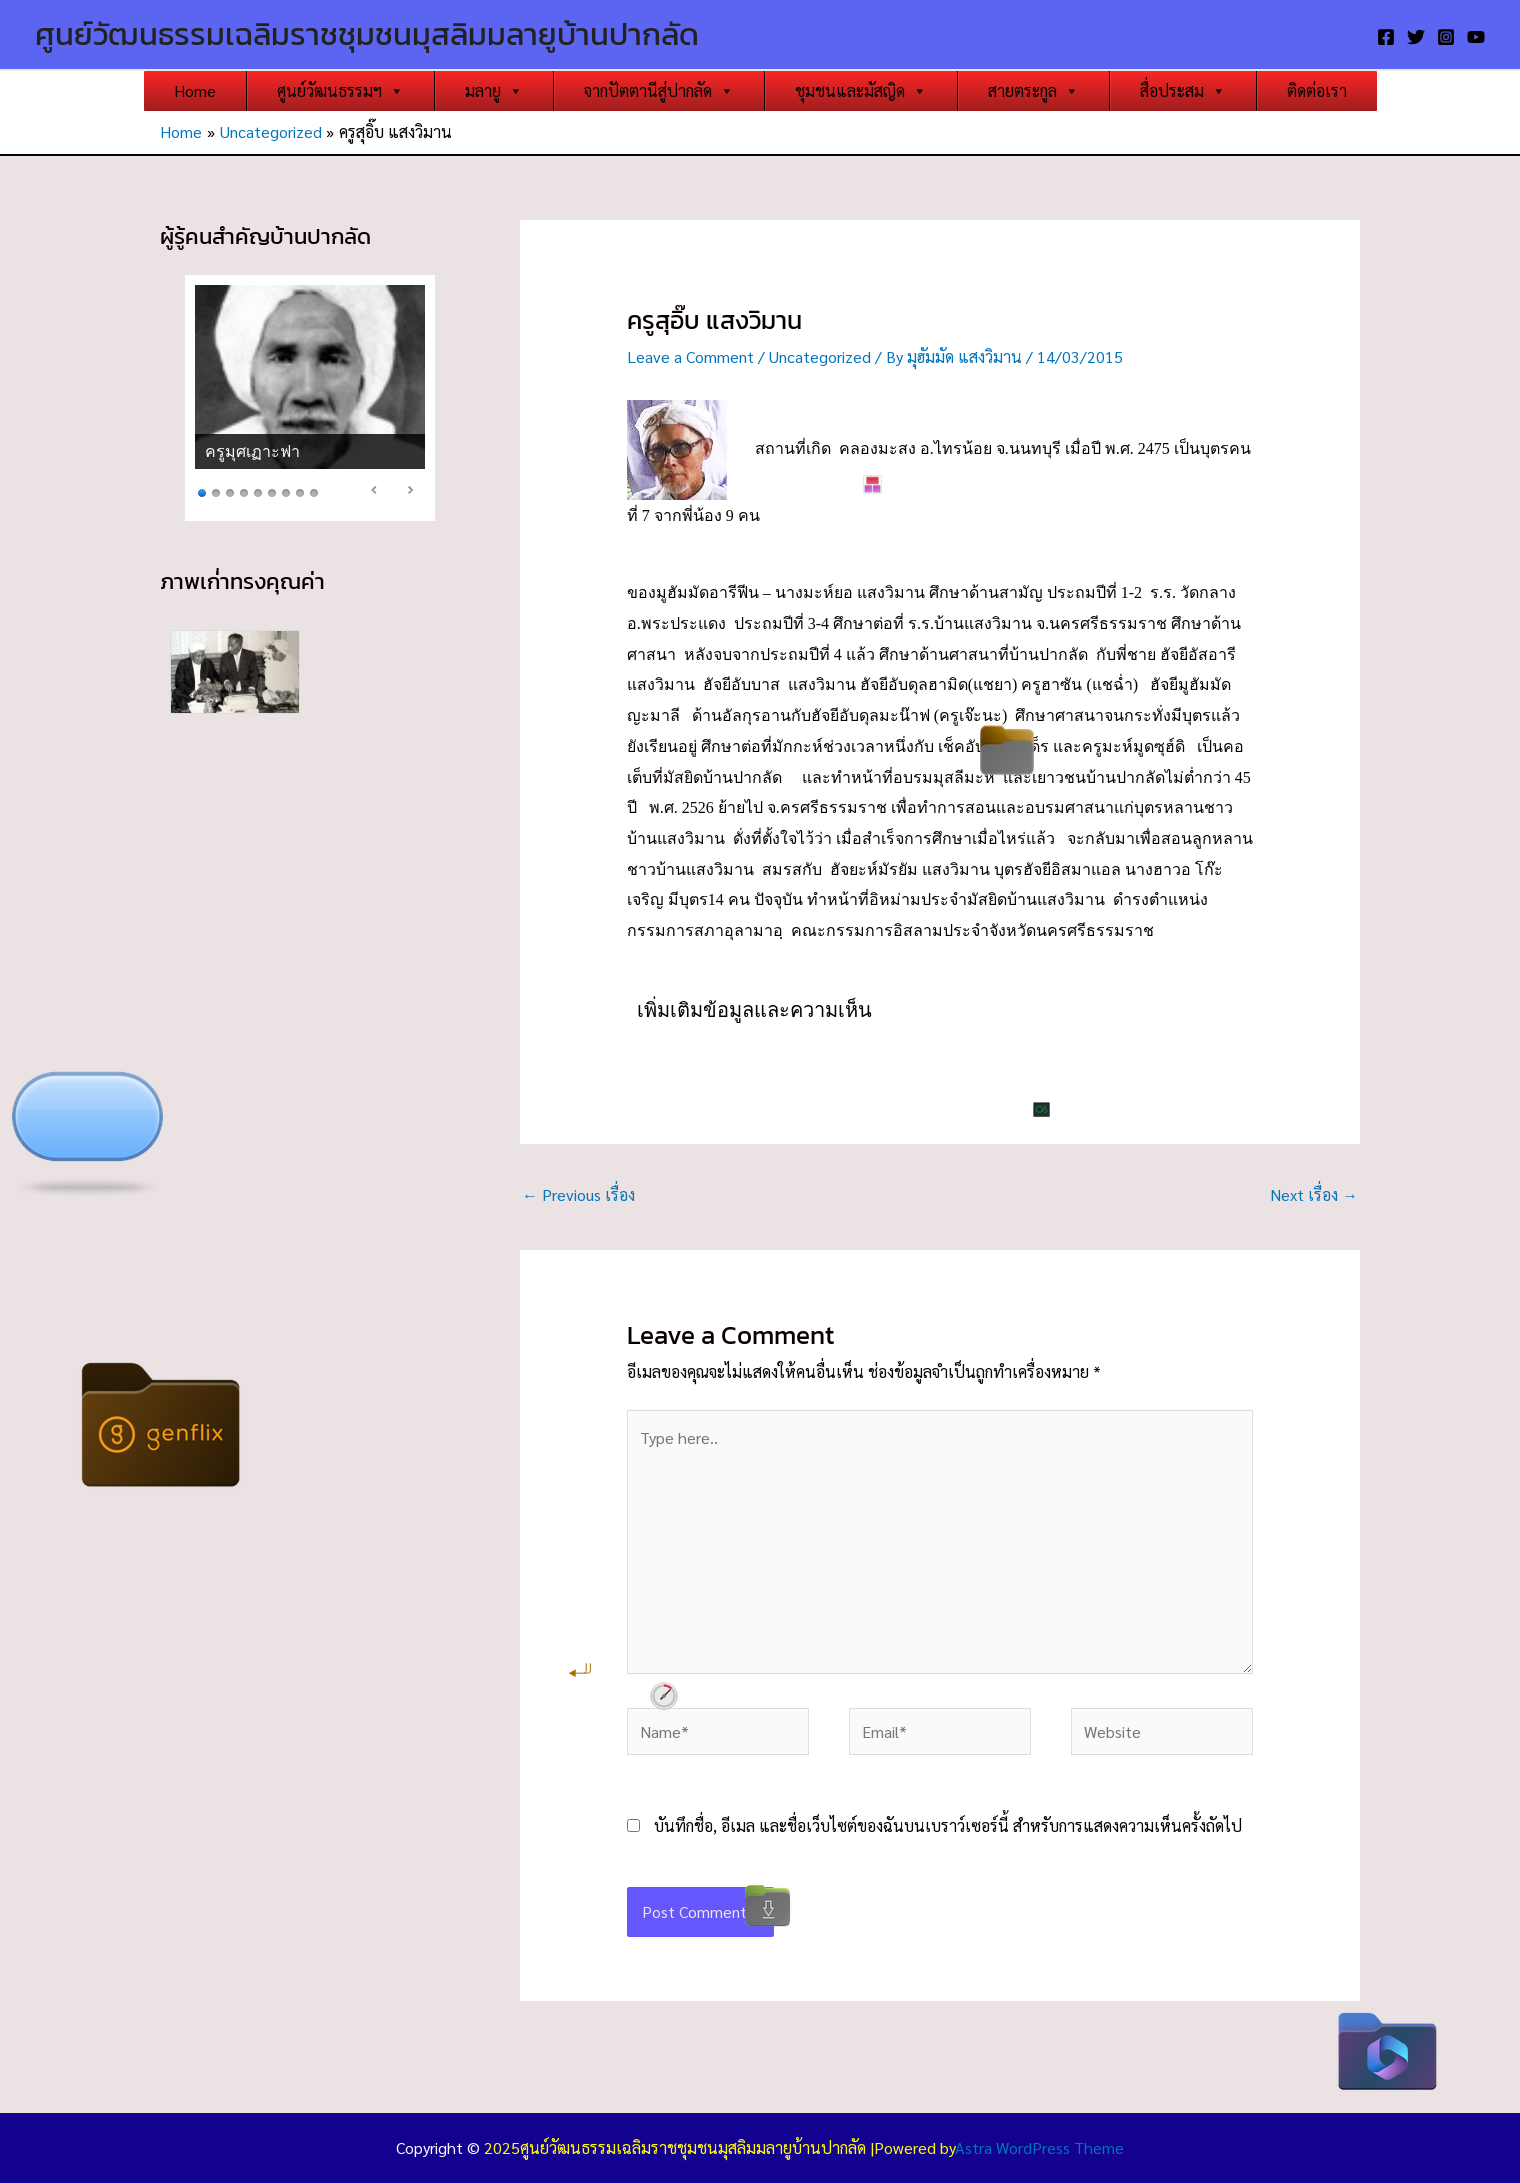 This screenshot has width=1520, height=2183. Describe the element at coordinates (1041, 1109) in the screenshot. I see `run an iTerm2 automation script` at that location.